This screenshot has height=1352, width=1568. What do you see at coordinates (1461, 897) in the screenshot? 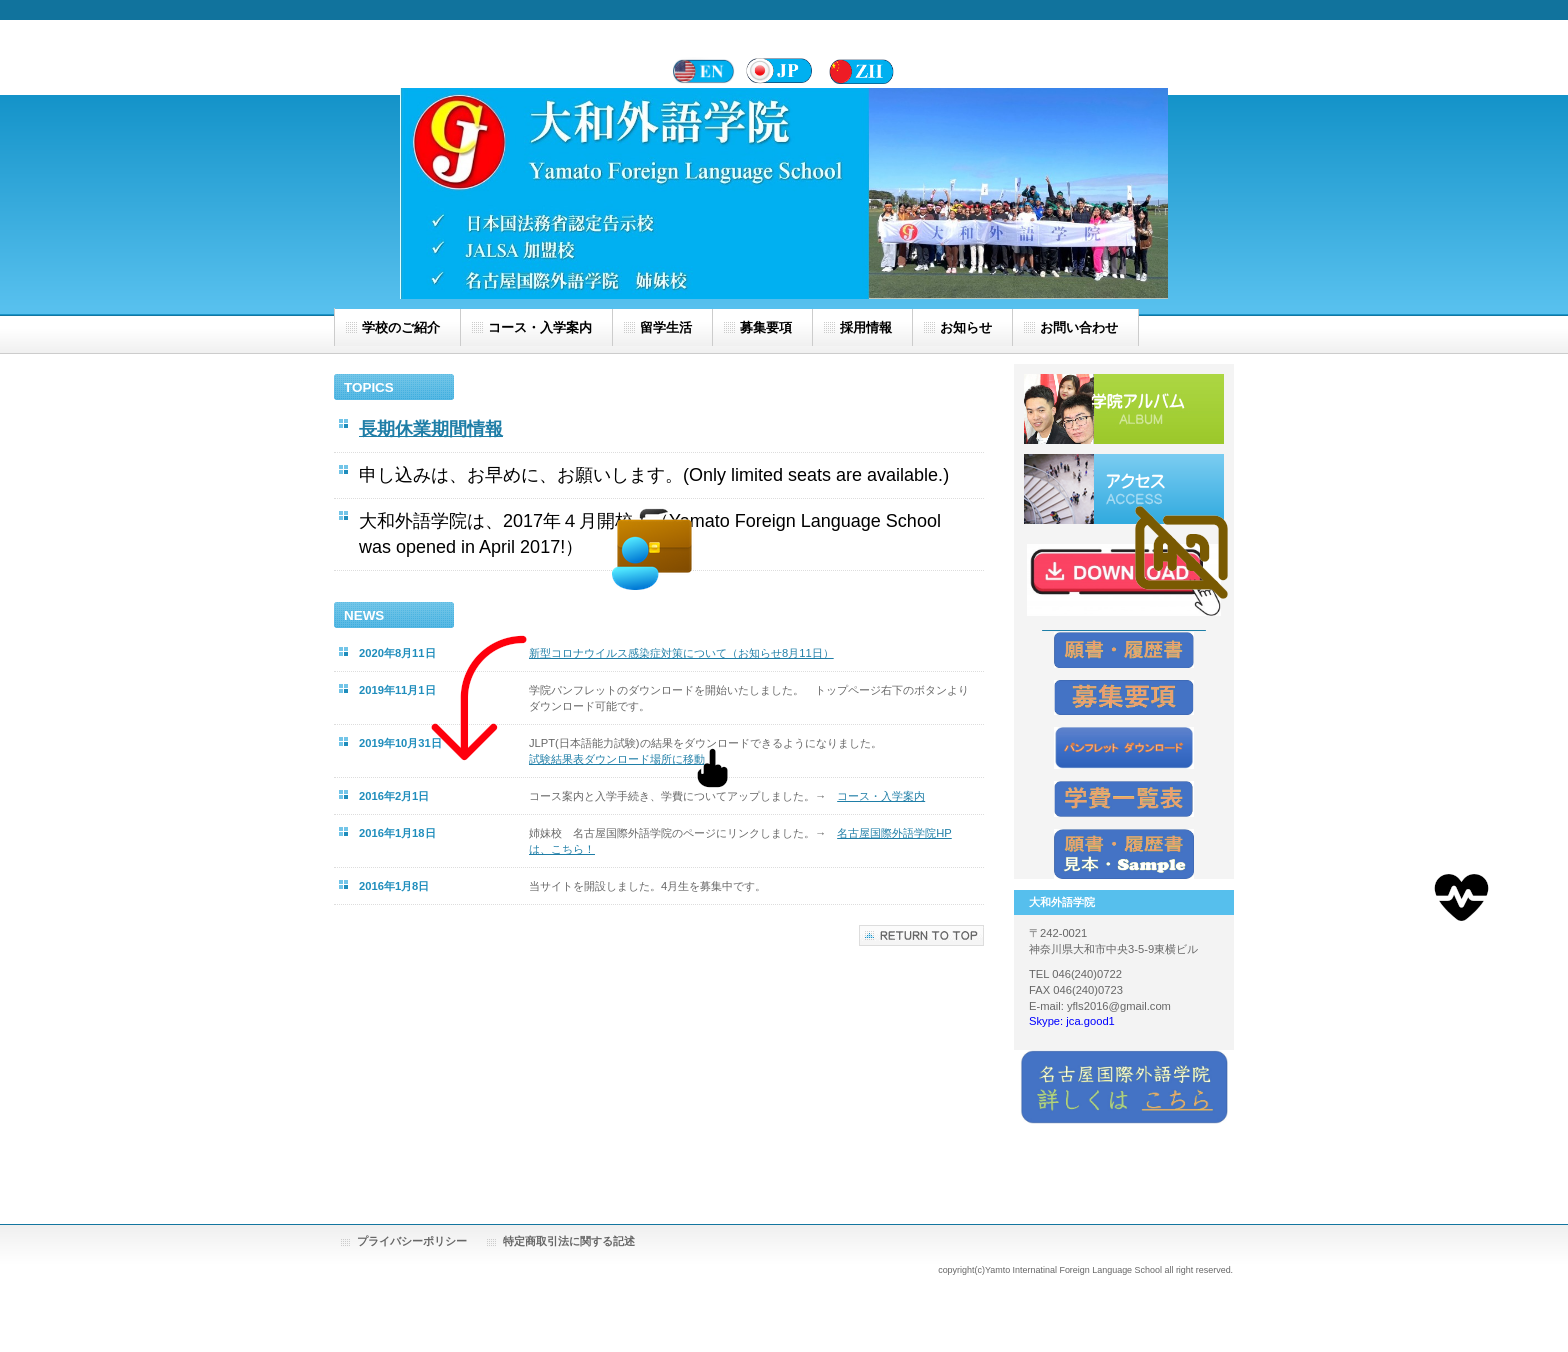
I see `view health or fitness tracking data` at bounding box center [1461, 897].